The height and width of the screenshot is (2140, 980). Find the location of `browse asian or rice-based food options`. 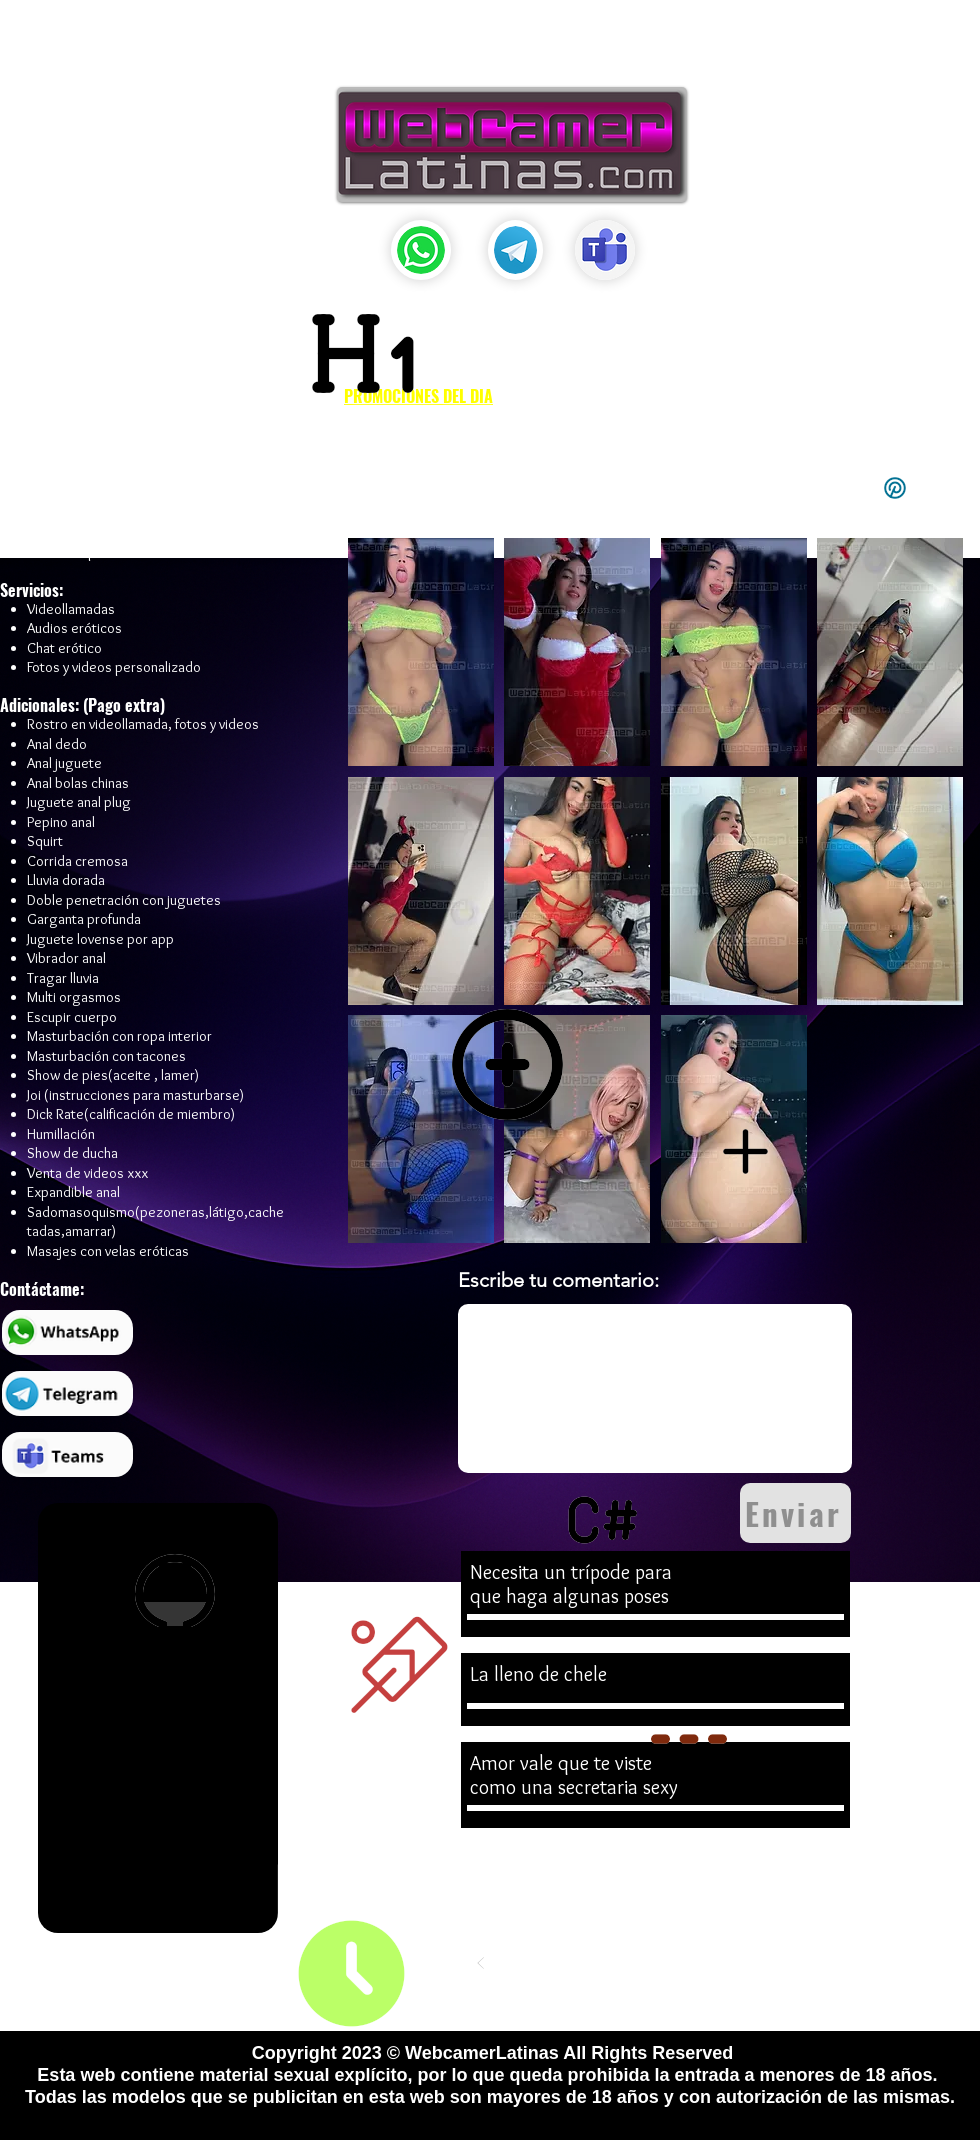

browse asian or rice-based food options is located at coordinates (175, 1594).